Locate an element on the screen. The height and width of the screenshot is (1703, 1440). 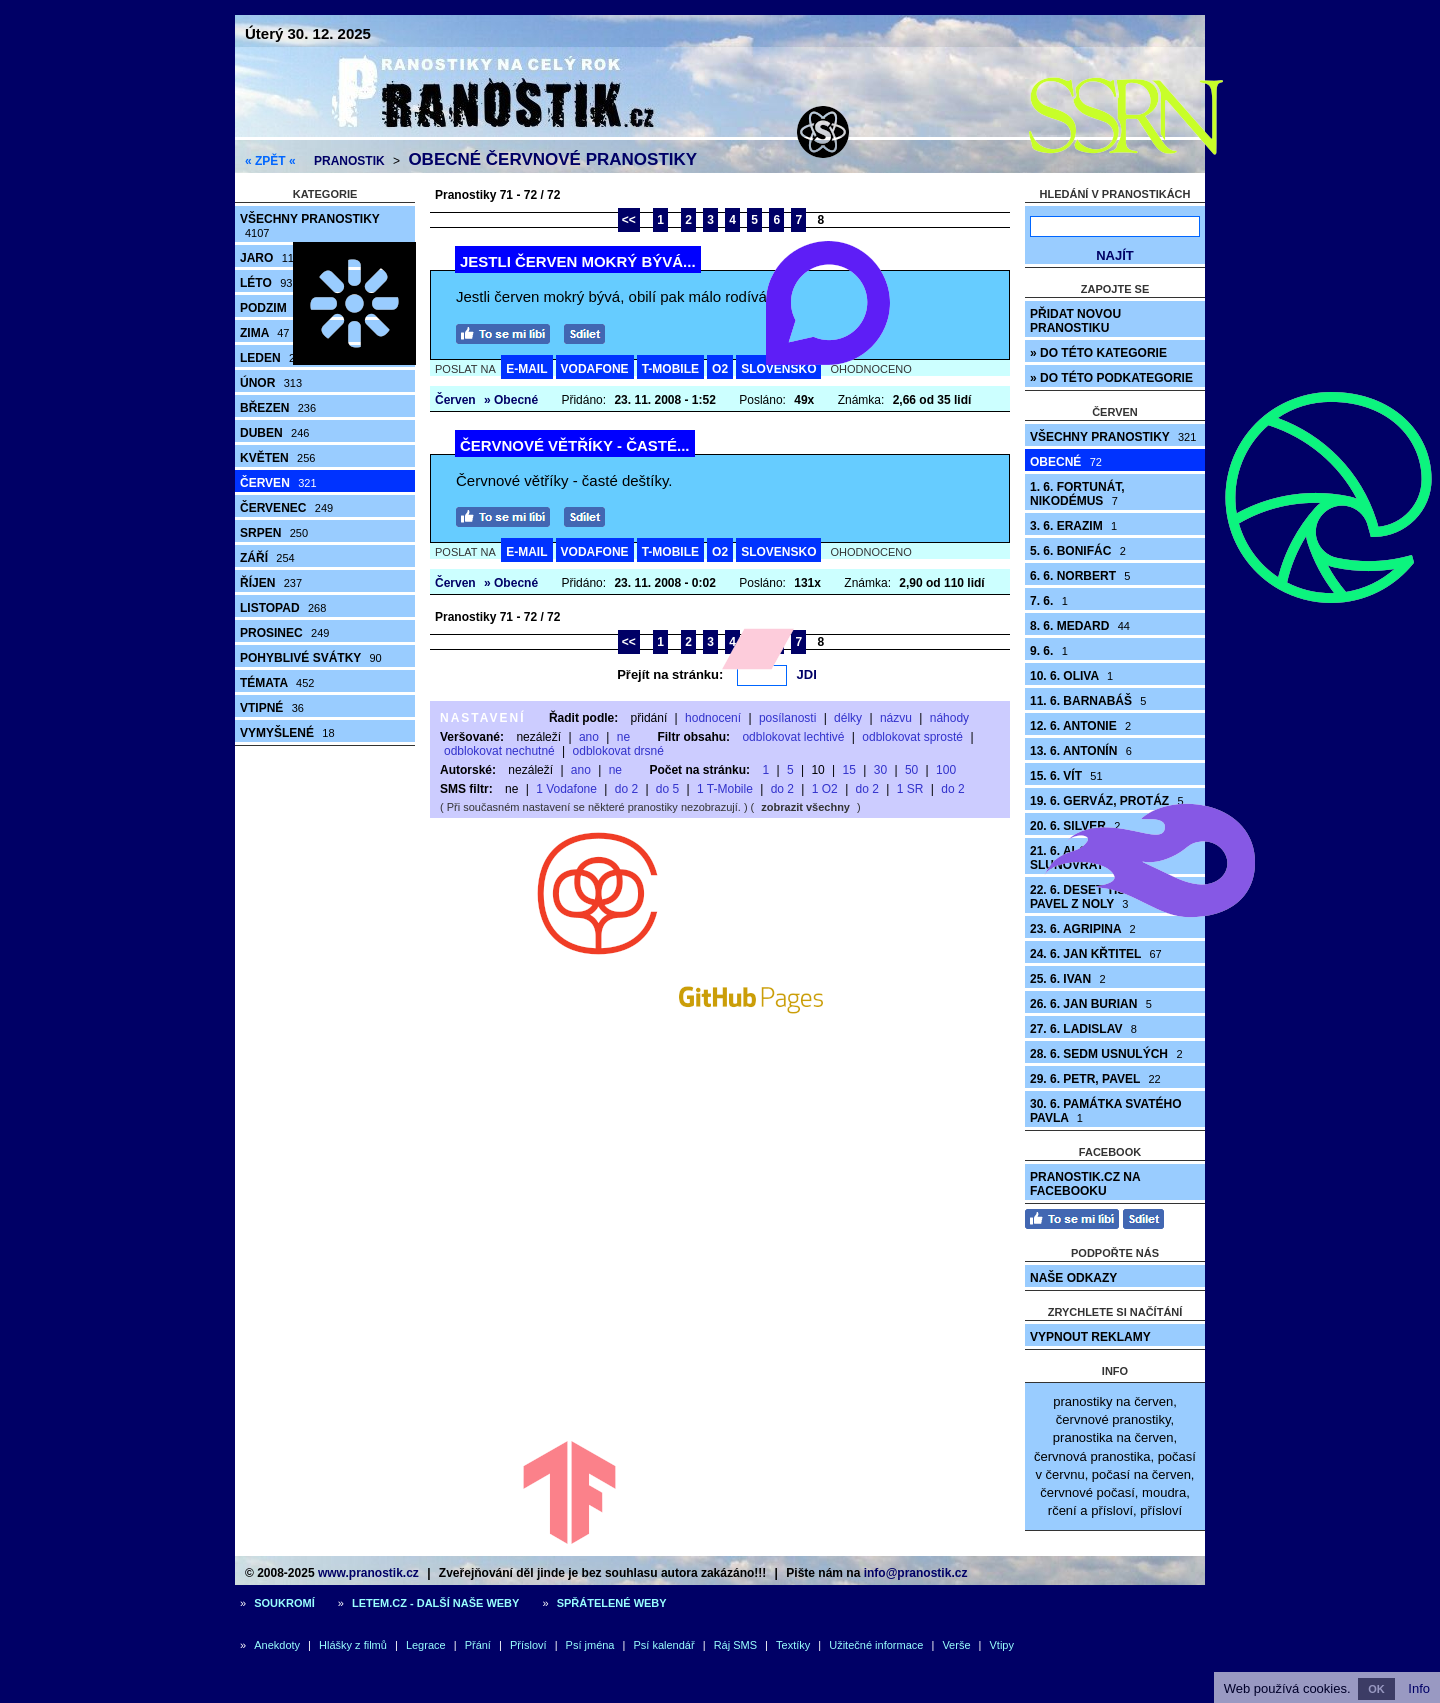
kentico CMS platform logo is located at coordinates (354, 303).